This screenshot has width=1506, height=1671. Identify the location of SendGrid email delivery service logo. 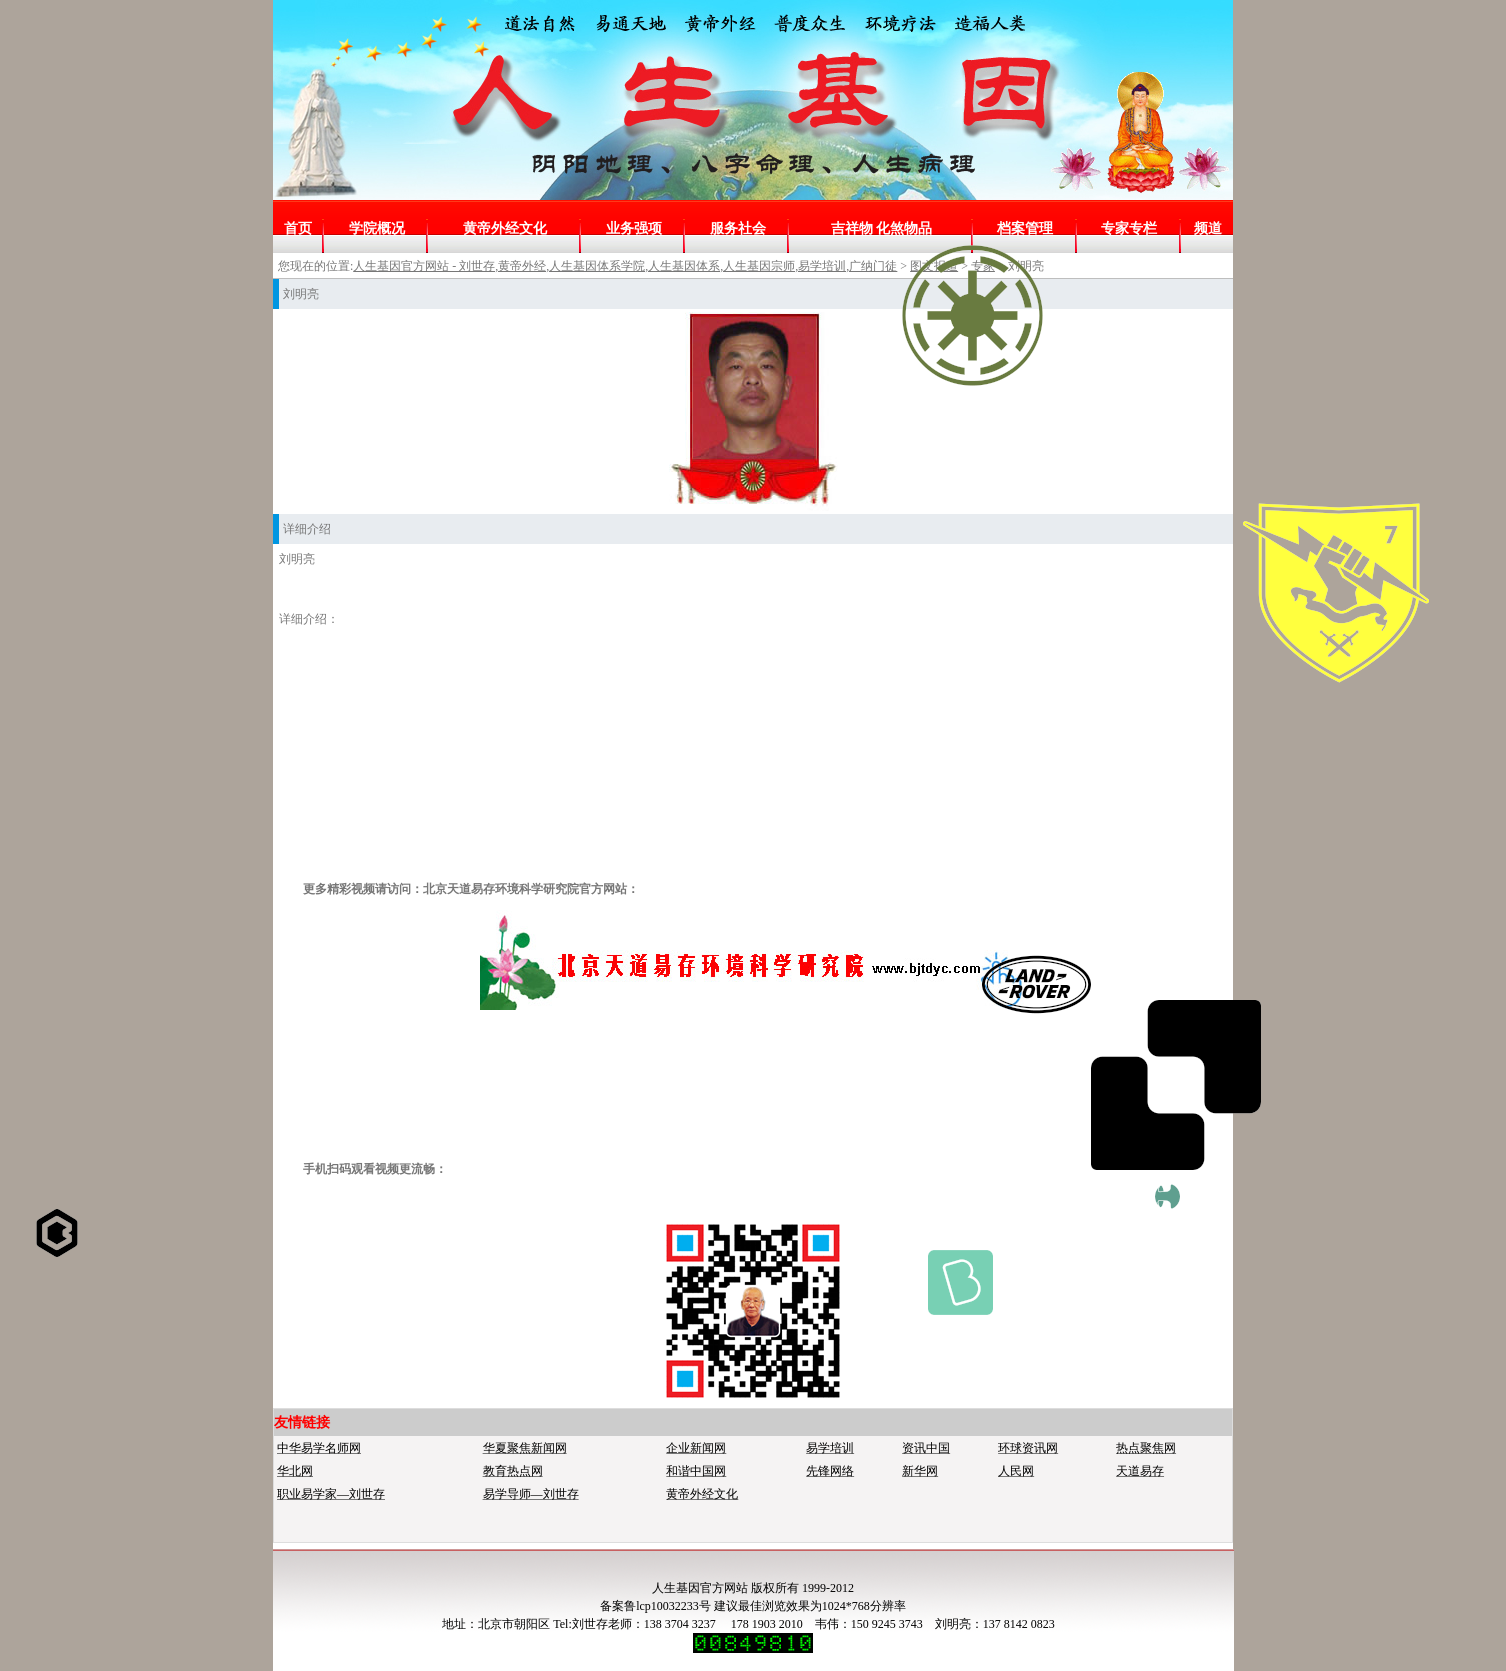
(1176, 1085).